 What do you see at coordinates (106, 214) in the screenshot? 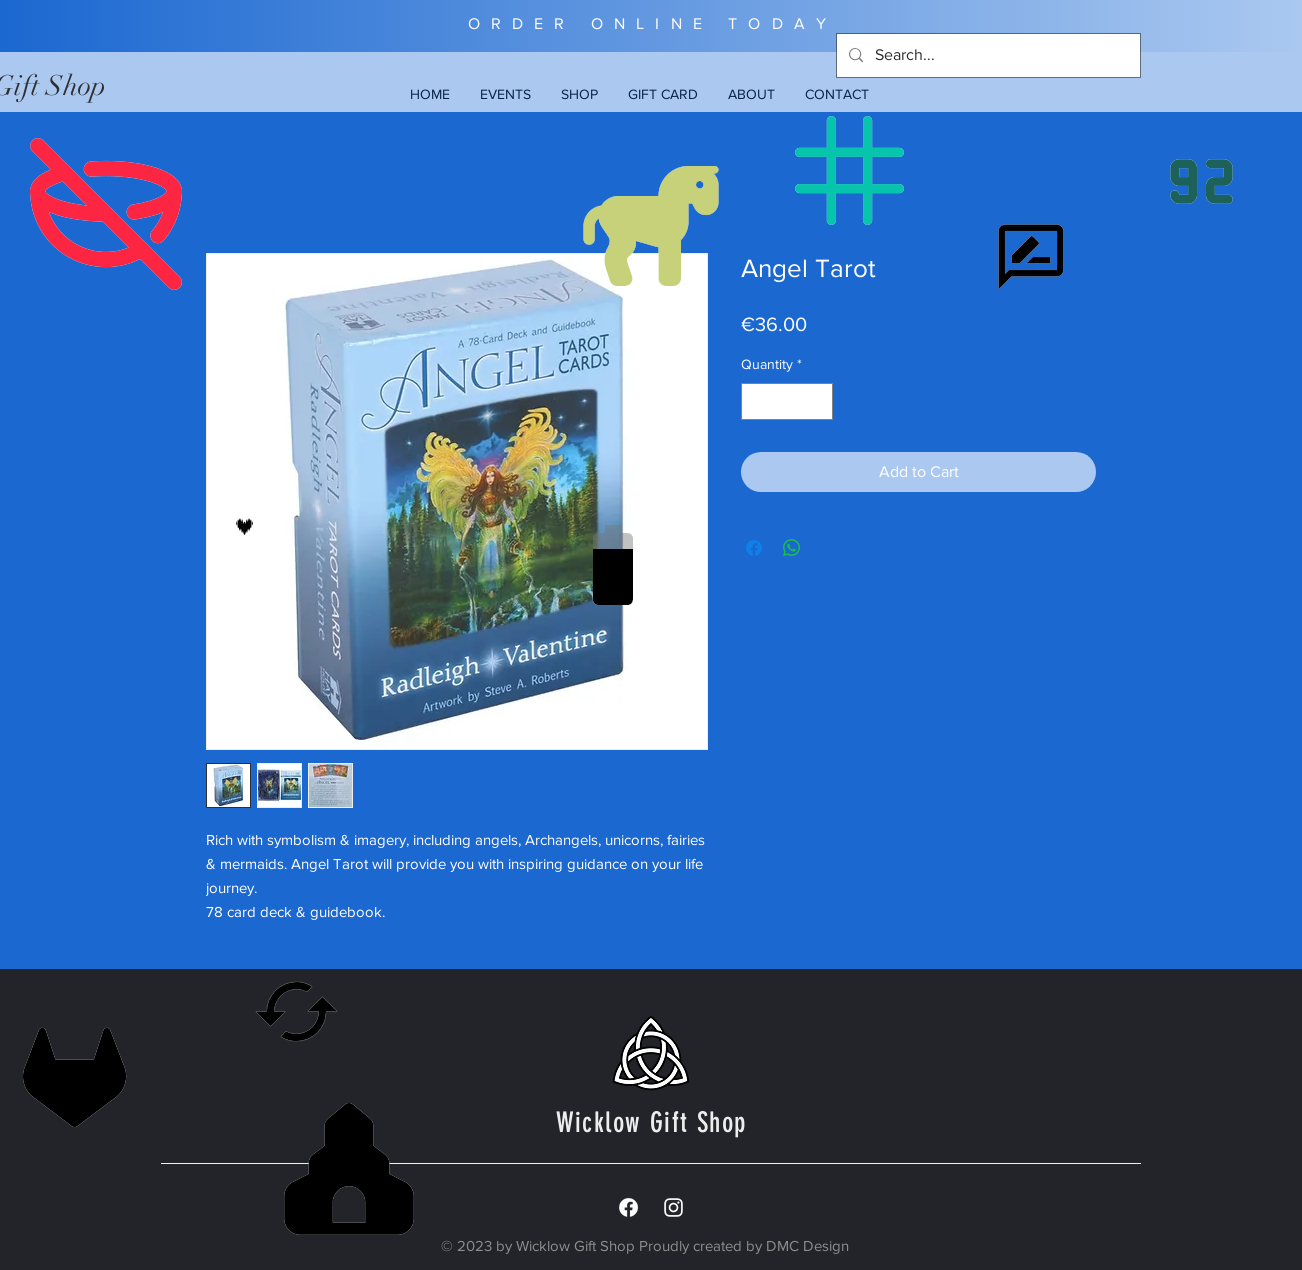
I see `3D rendering or hemisphere view disabled` at bounding box center [106, 214].